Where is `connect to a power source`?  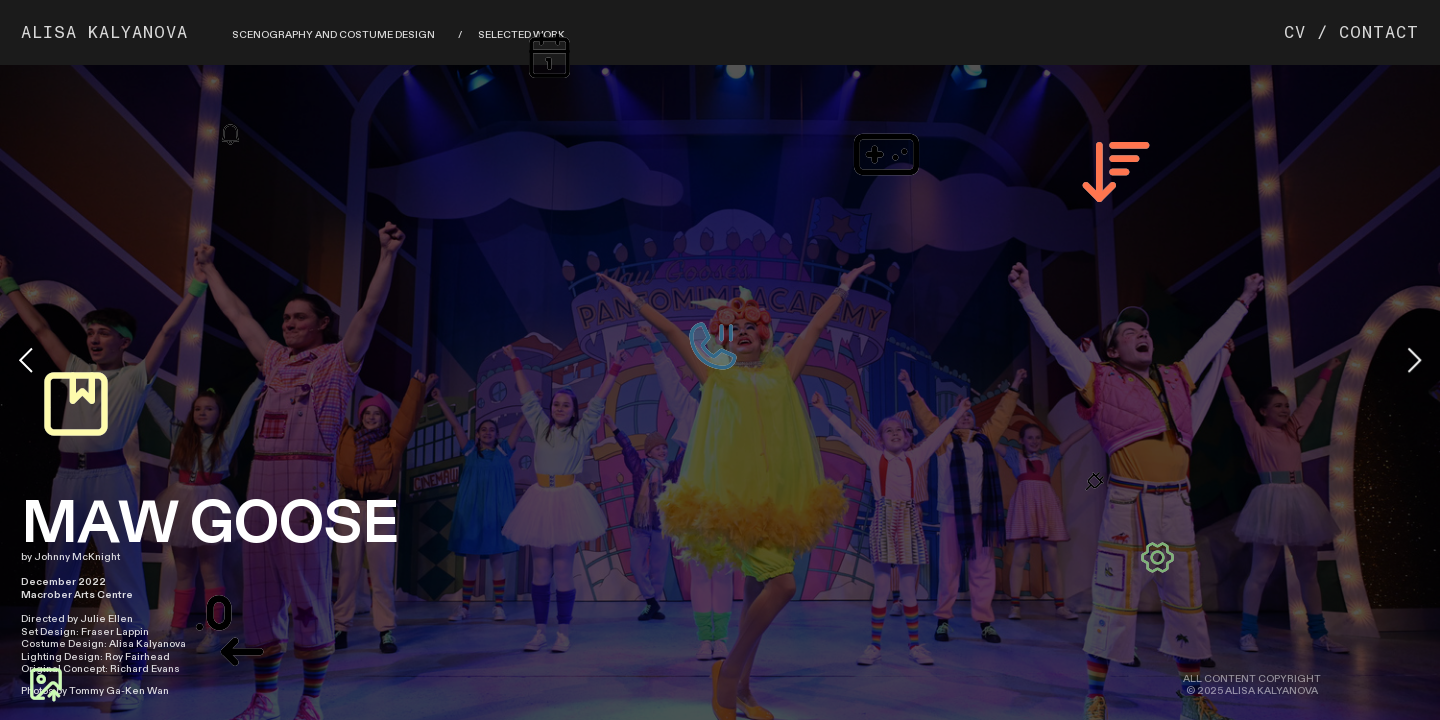 connect to a power source is located at coordinates (1094, 481).